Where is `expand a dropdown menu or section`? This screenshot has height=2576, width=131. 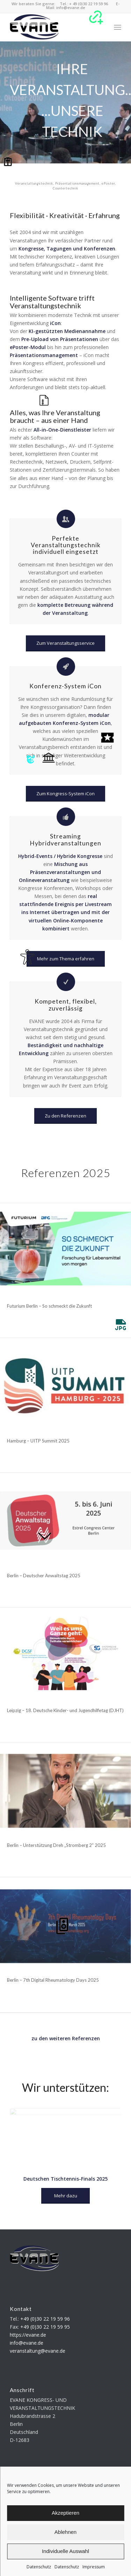
expand a dropdown menu or section is located at coordinates (45, 1535).